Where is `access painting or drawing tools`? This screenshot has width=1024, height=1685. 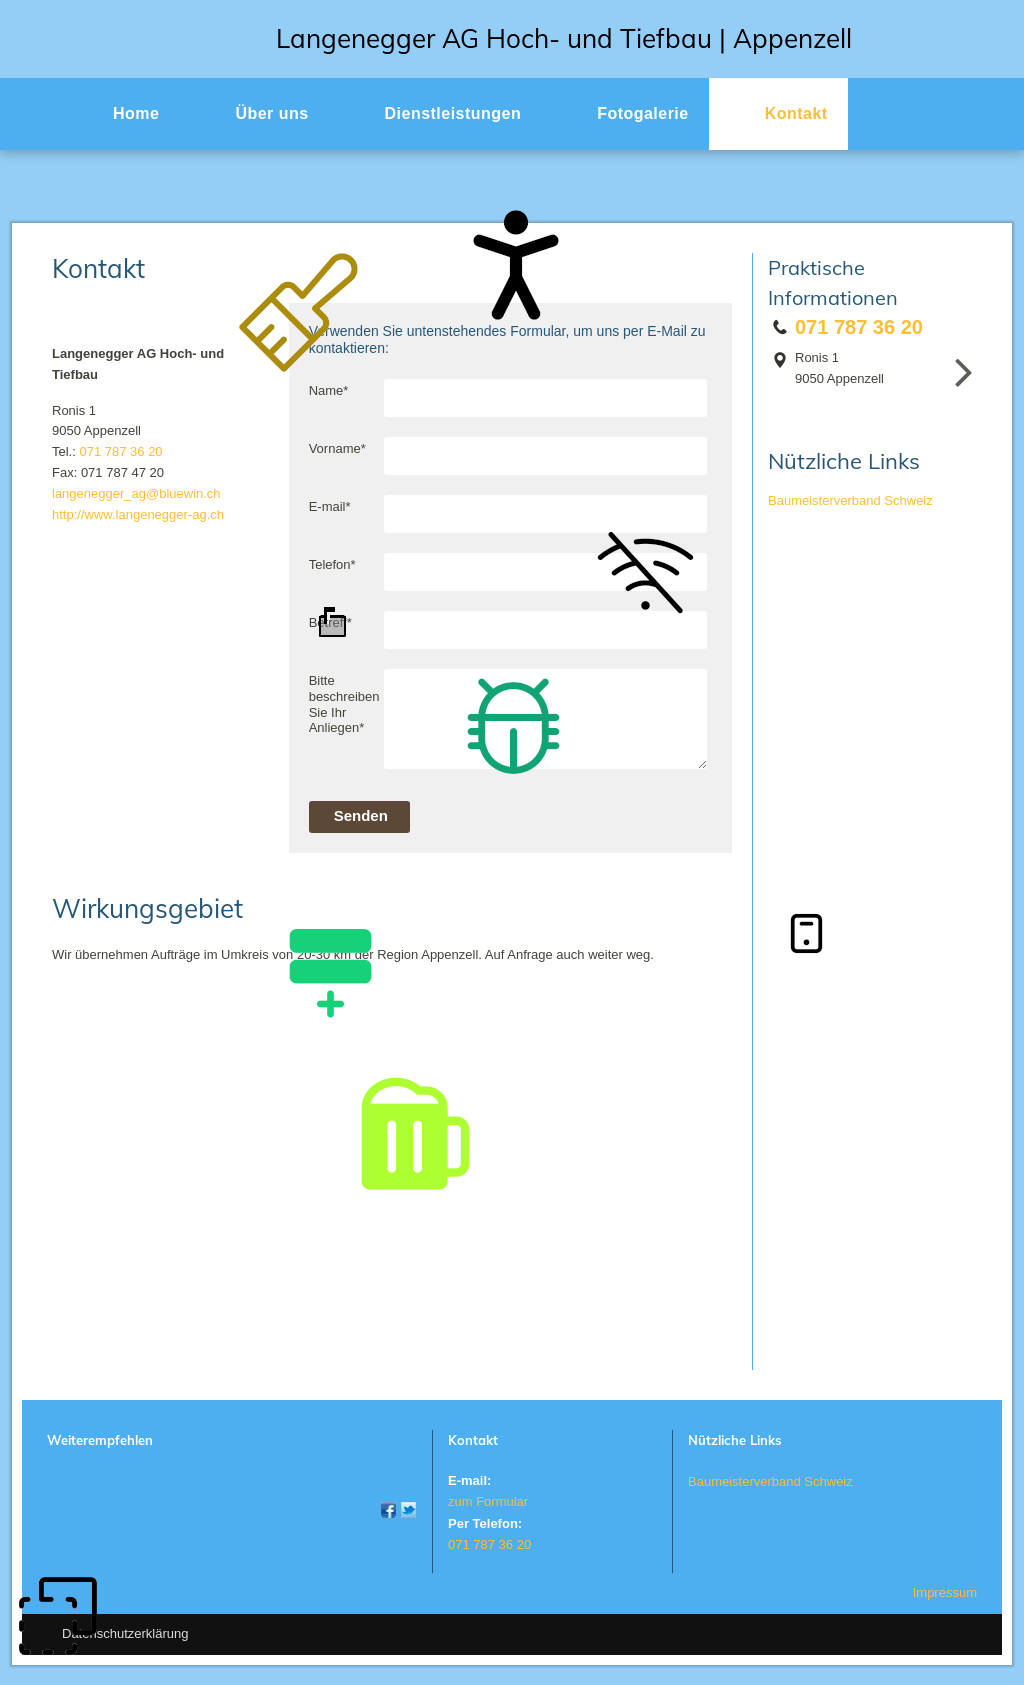 access painting or drawing tools is located at coordinates (300, 310).